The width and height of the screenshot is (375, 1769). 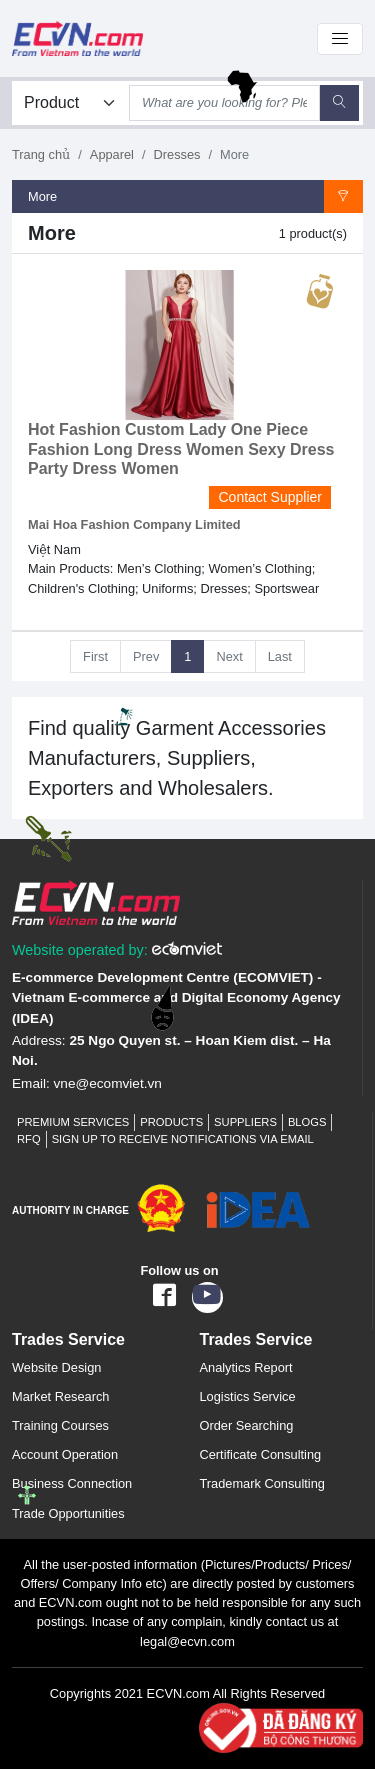 I want to click on health potion or healing item in a game inventory, so click(x=320, y=291).